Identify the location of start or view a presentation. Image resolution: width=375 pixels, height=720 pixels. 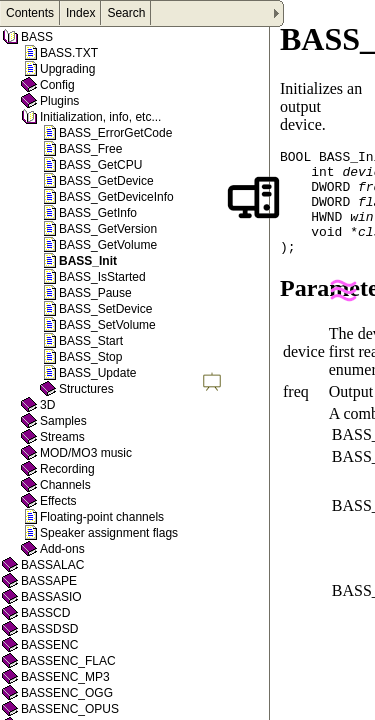
(212, 382).